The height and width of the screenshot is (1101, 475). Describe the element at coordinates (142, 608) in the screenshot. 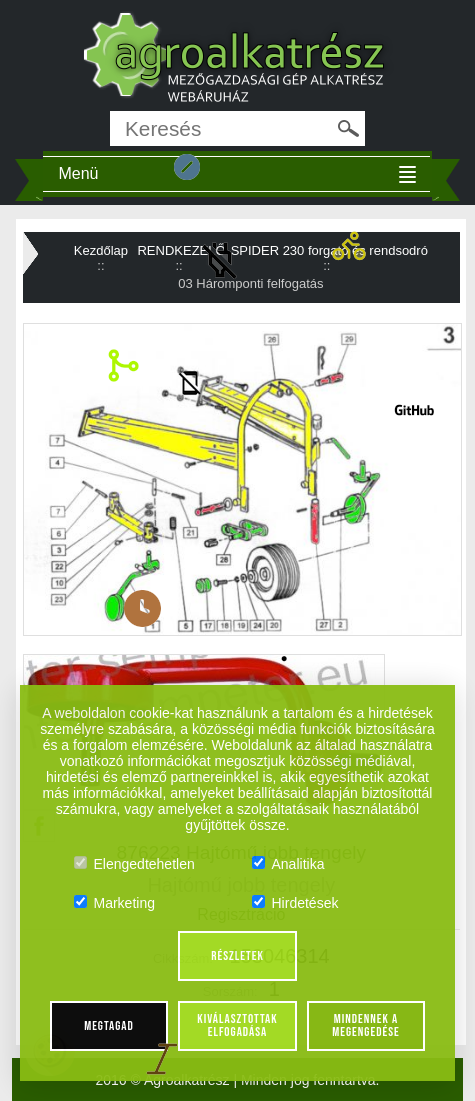

I see `view time or clock settings` at that location.